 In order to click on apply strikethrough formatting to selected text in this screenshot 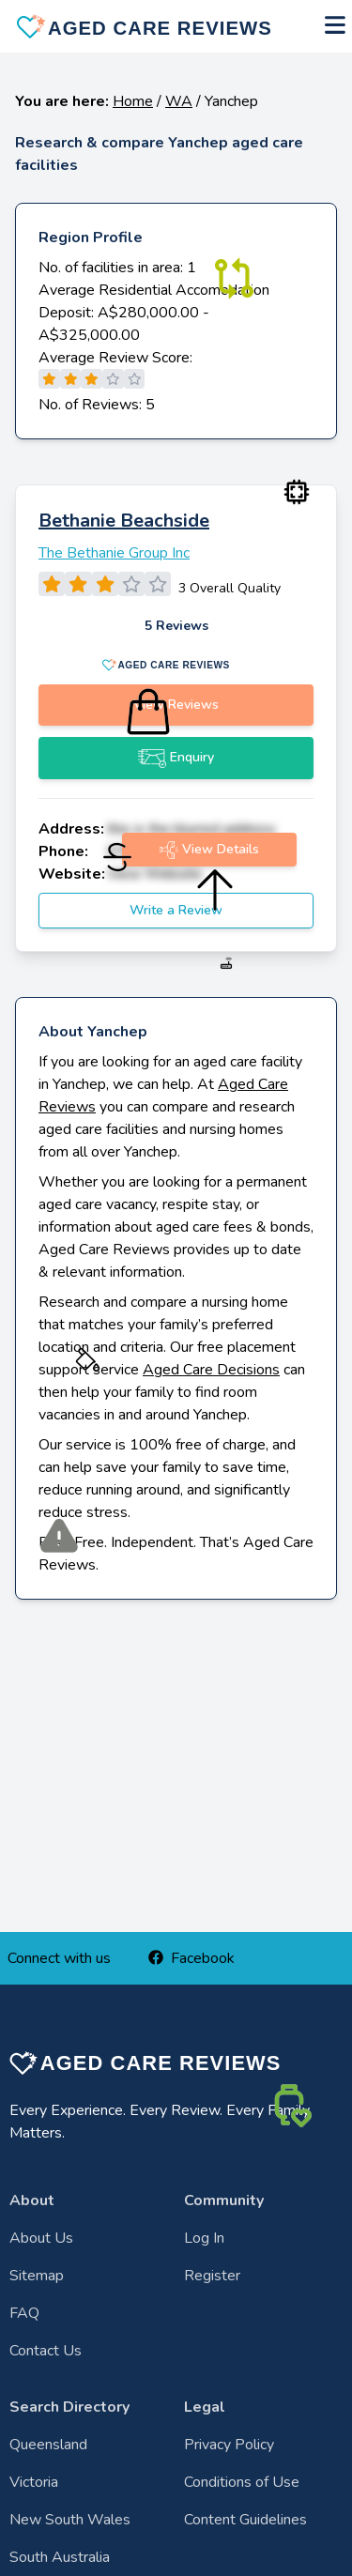, I will do `click(117, 857)`.